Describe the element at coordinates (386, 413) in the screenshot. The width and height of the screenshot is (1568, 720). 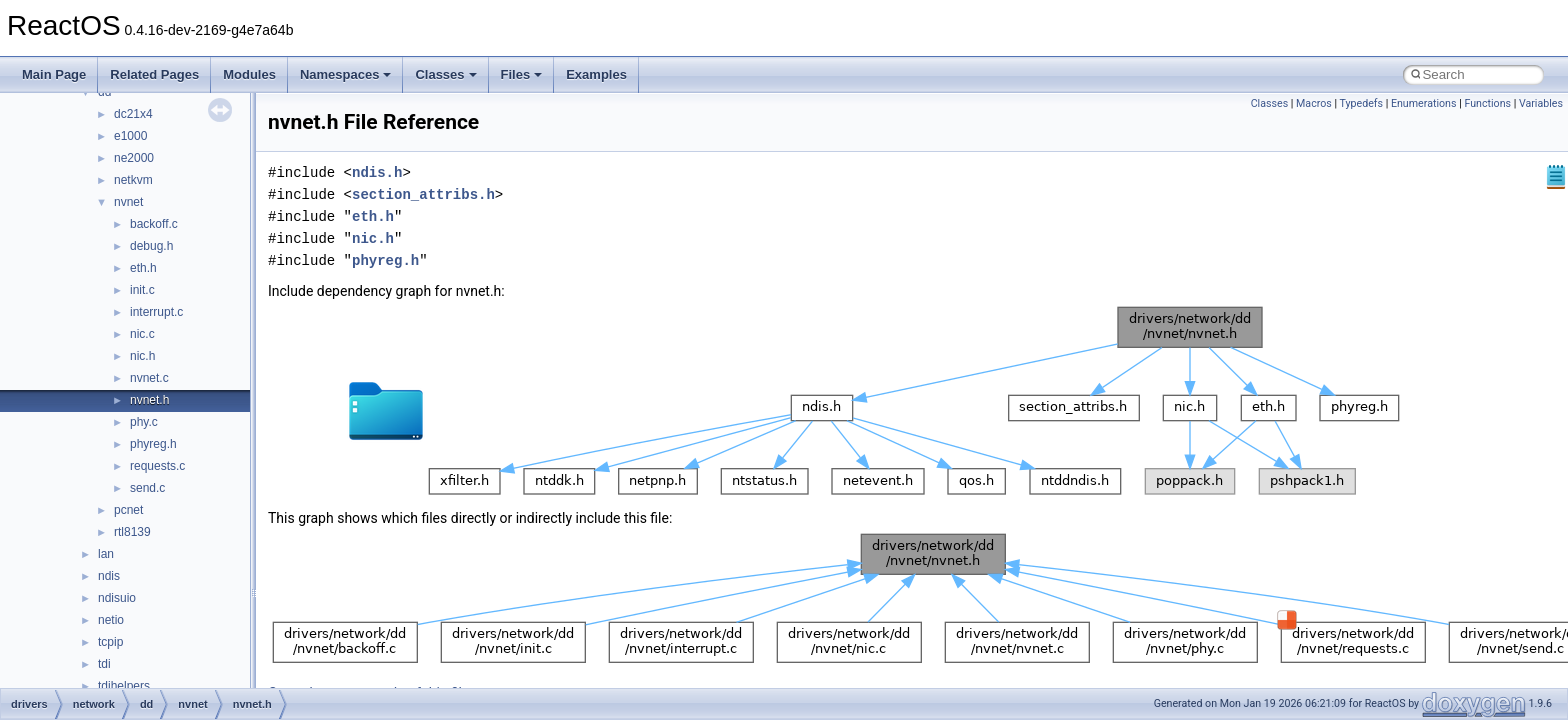
I see `open desktop folder` at that location.